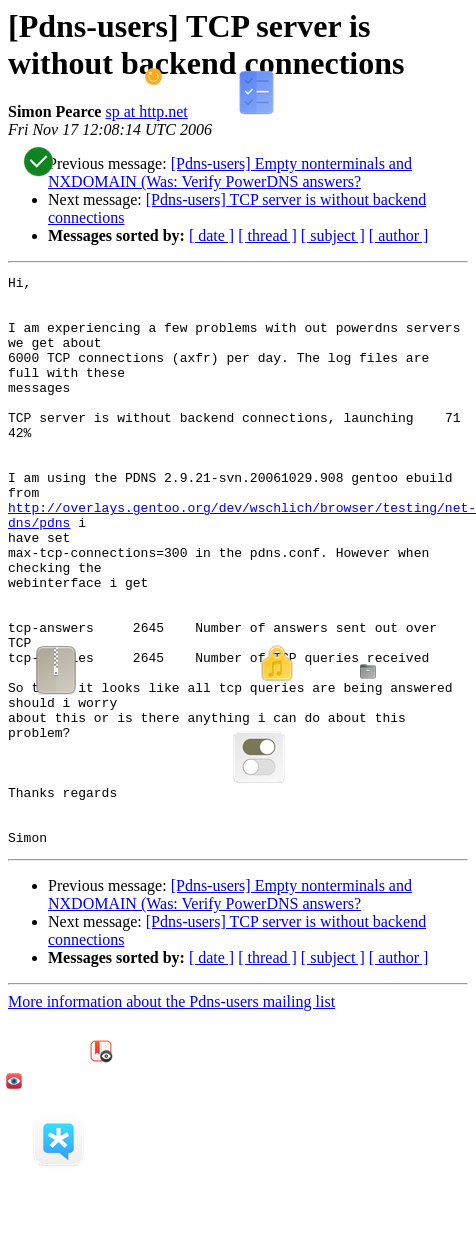 The image size is (476, 1260). I want to click on open EarTag music tagging application, so click(277, 663).